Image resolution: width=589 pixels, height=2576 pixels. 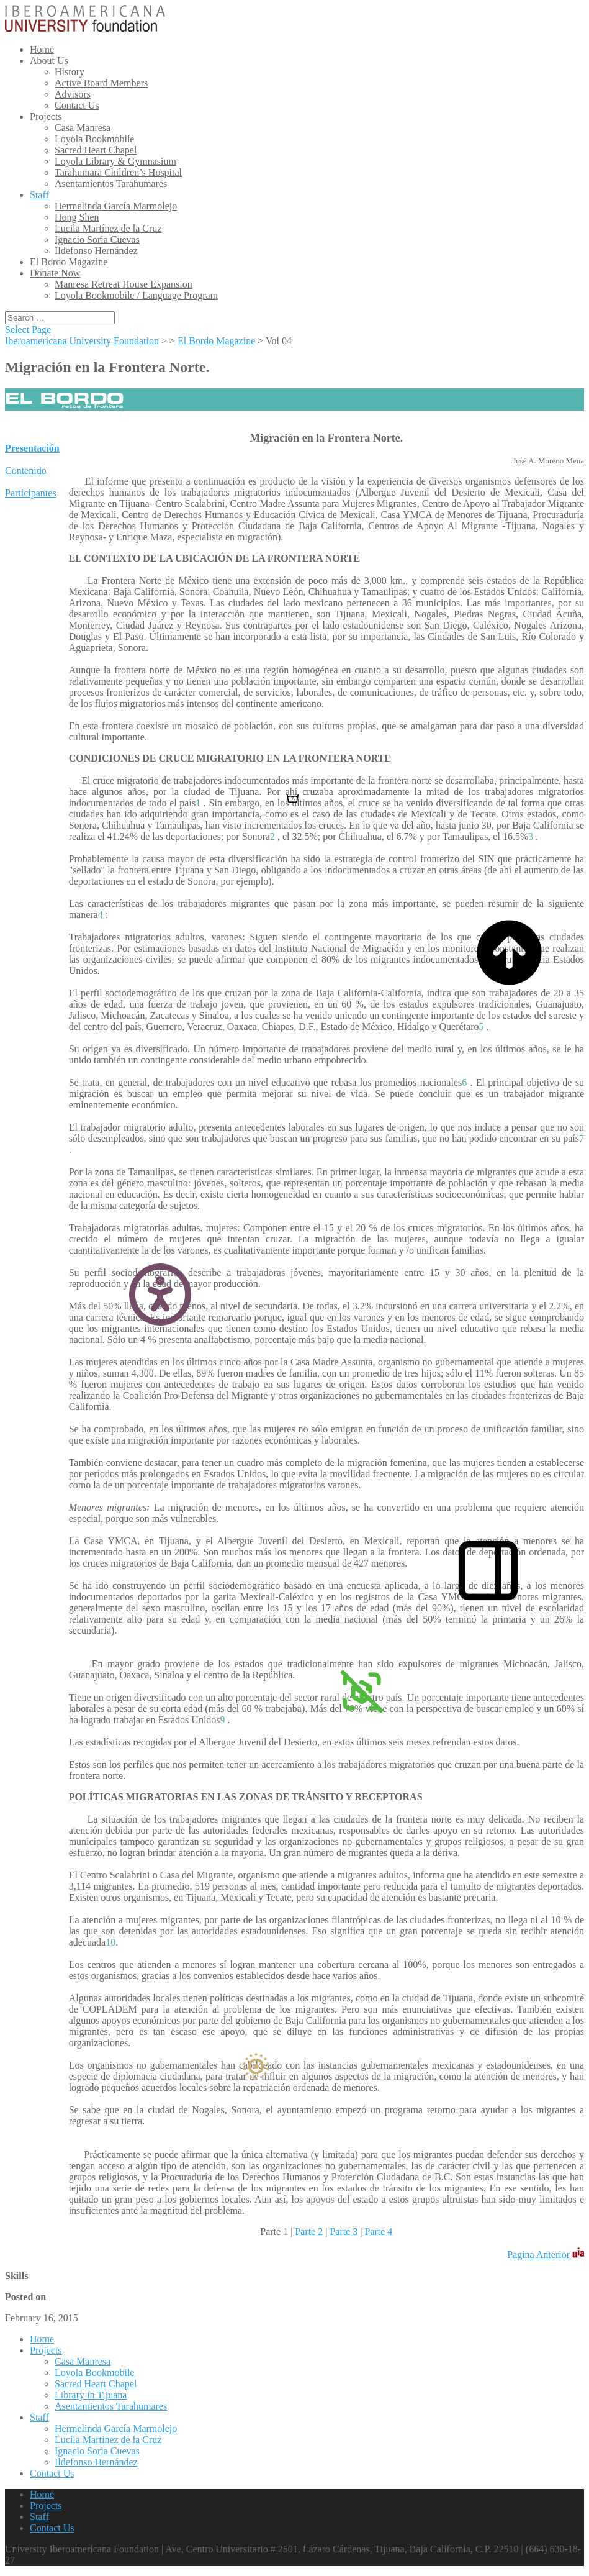 I want to click on indicates cold wash setting for laundry, so click(x=292, y=798).